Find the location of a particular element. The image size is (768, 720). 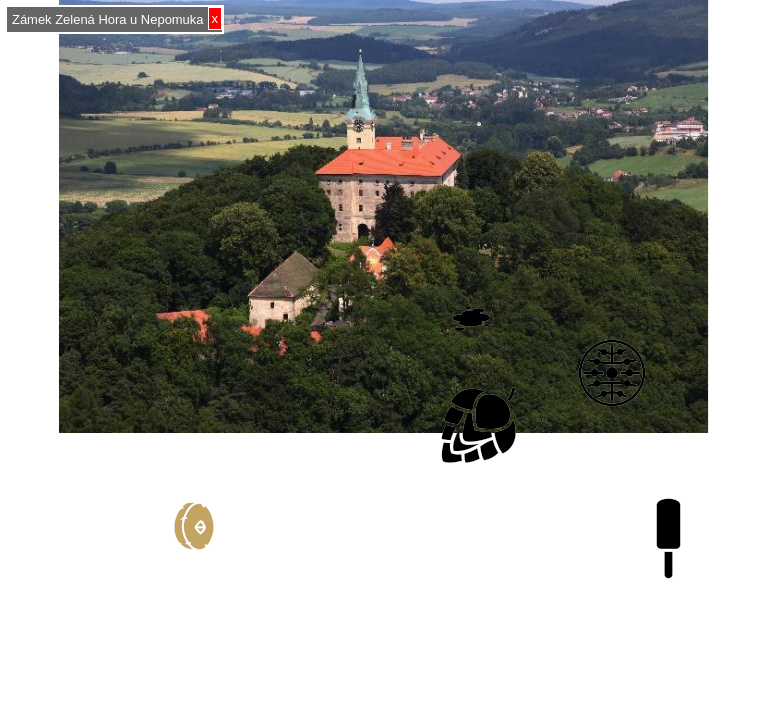

indicates beer or brewing-related content is located at coordinates (479, 425).